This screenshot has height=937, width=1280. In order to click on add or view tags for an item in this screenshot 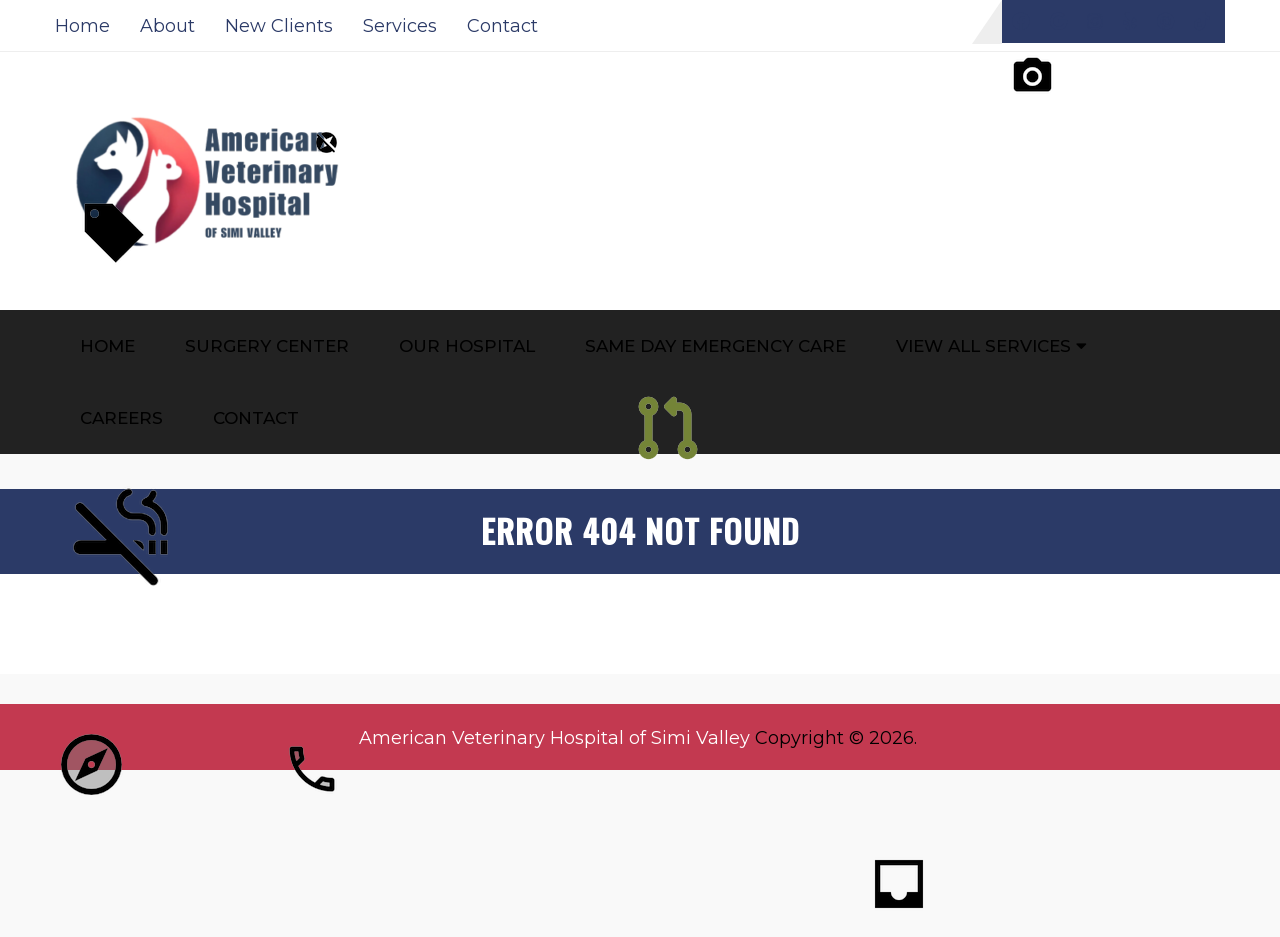, I will do `click(113, 232)`.